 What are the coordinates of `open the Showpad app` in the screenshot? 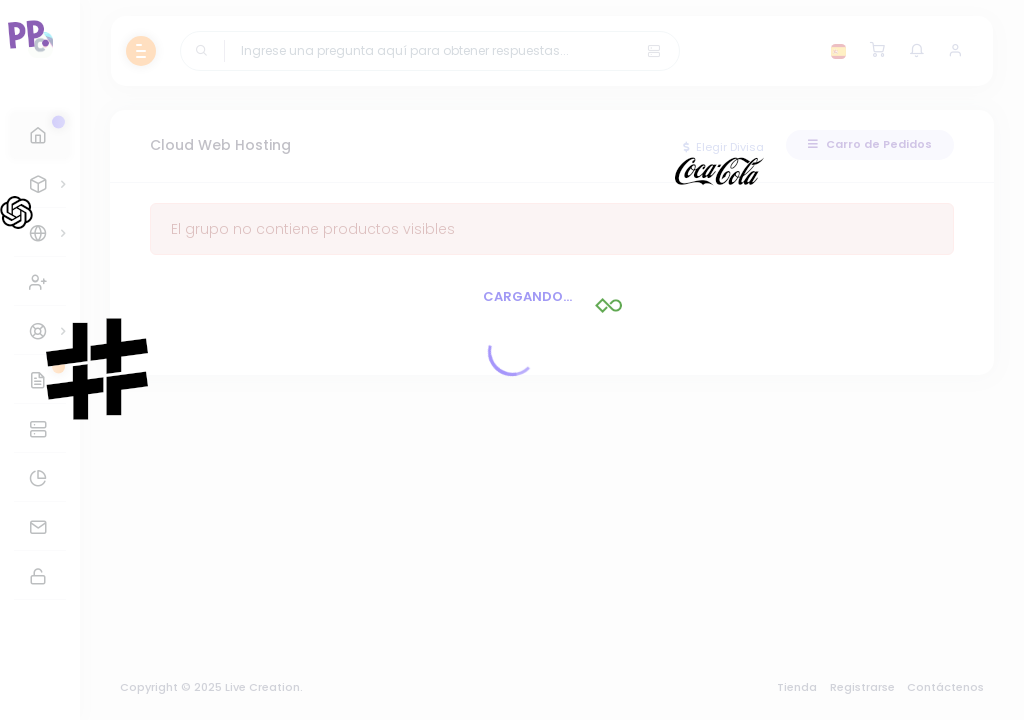 It's located at (608, 305).